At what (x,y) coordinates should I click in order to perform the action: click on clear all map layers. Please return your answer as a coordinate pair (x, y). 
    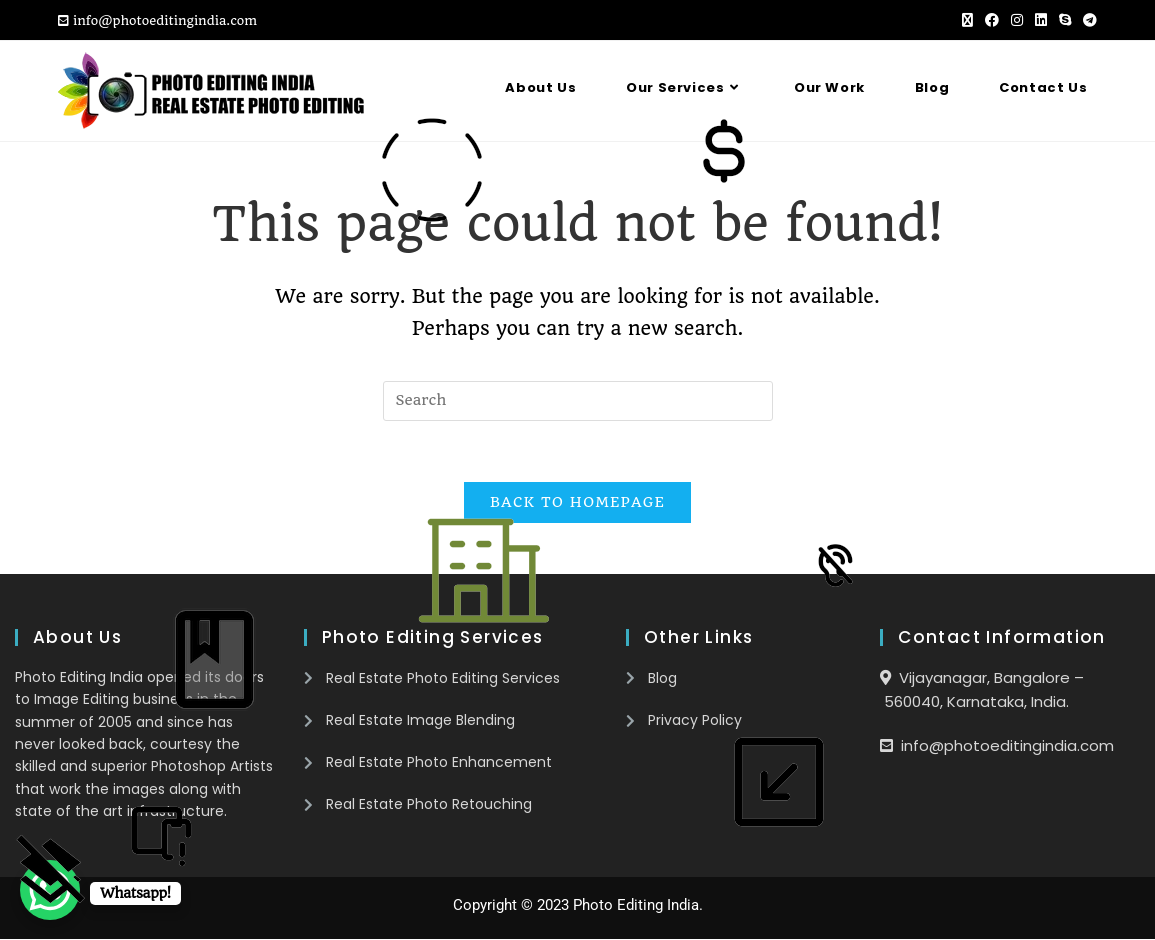
    Looking at the image, I should click on (50, 872).